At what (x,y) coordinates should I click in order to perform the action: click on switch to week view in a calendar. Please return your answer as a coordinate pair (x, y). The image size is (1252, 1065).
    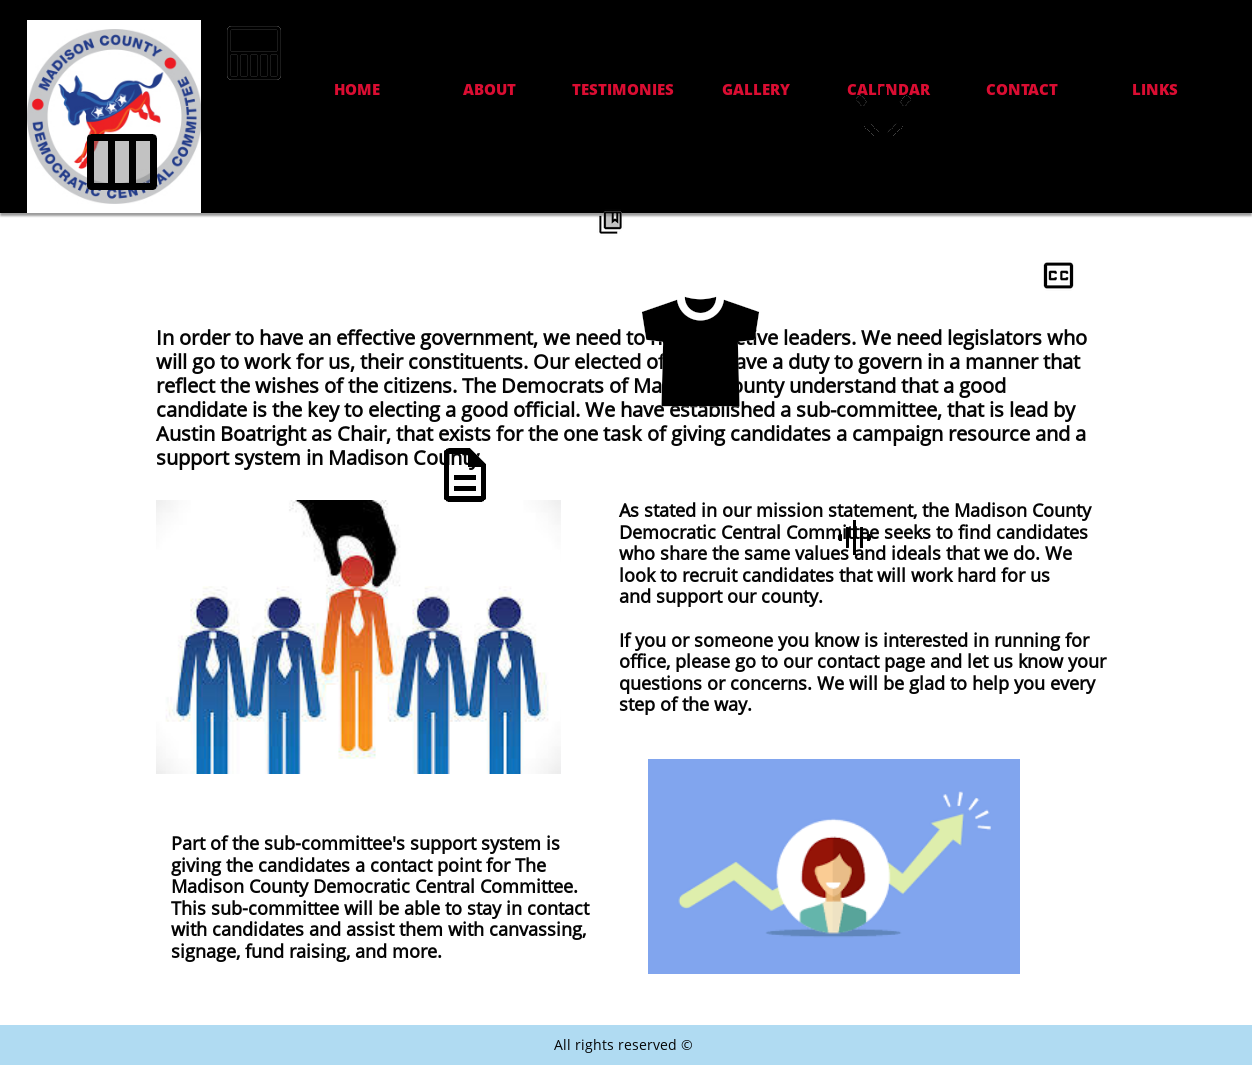
    Looking at the image, I should click on (122, 162).